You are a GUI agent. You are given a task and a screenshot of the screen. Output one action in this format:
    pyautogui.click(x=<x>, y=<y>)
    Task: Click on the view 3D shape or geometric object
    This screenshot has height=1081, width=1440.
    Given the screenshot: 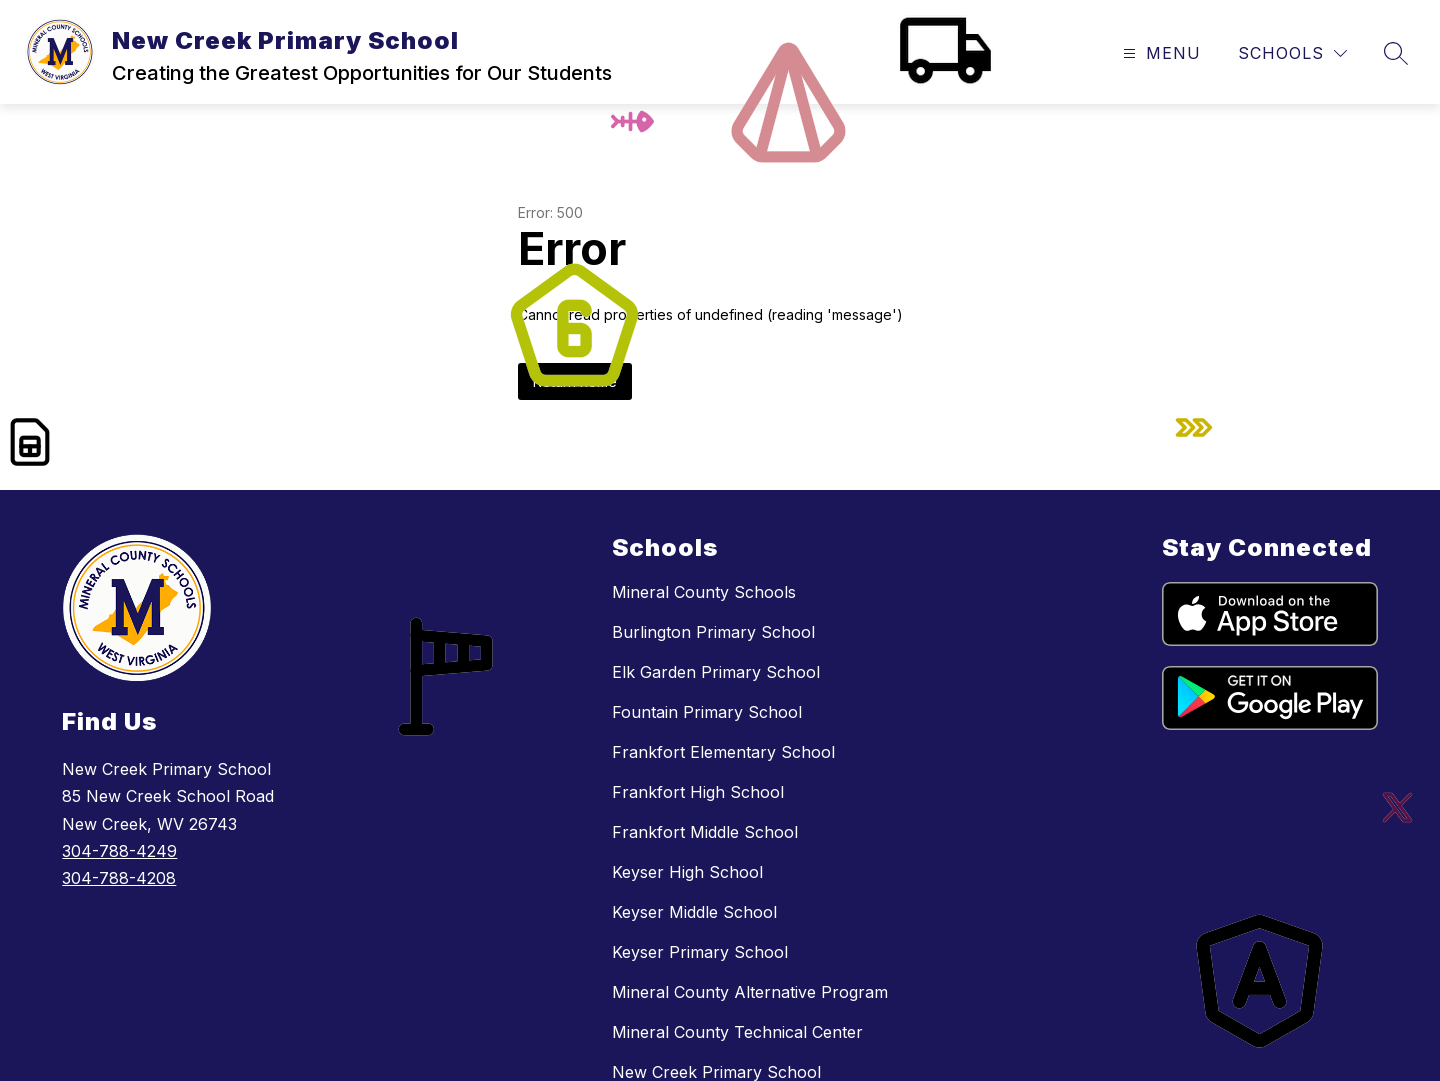 What is the action you would take?
    pyautogui.click(x=788, y=105)
    